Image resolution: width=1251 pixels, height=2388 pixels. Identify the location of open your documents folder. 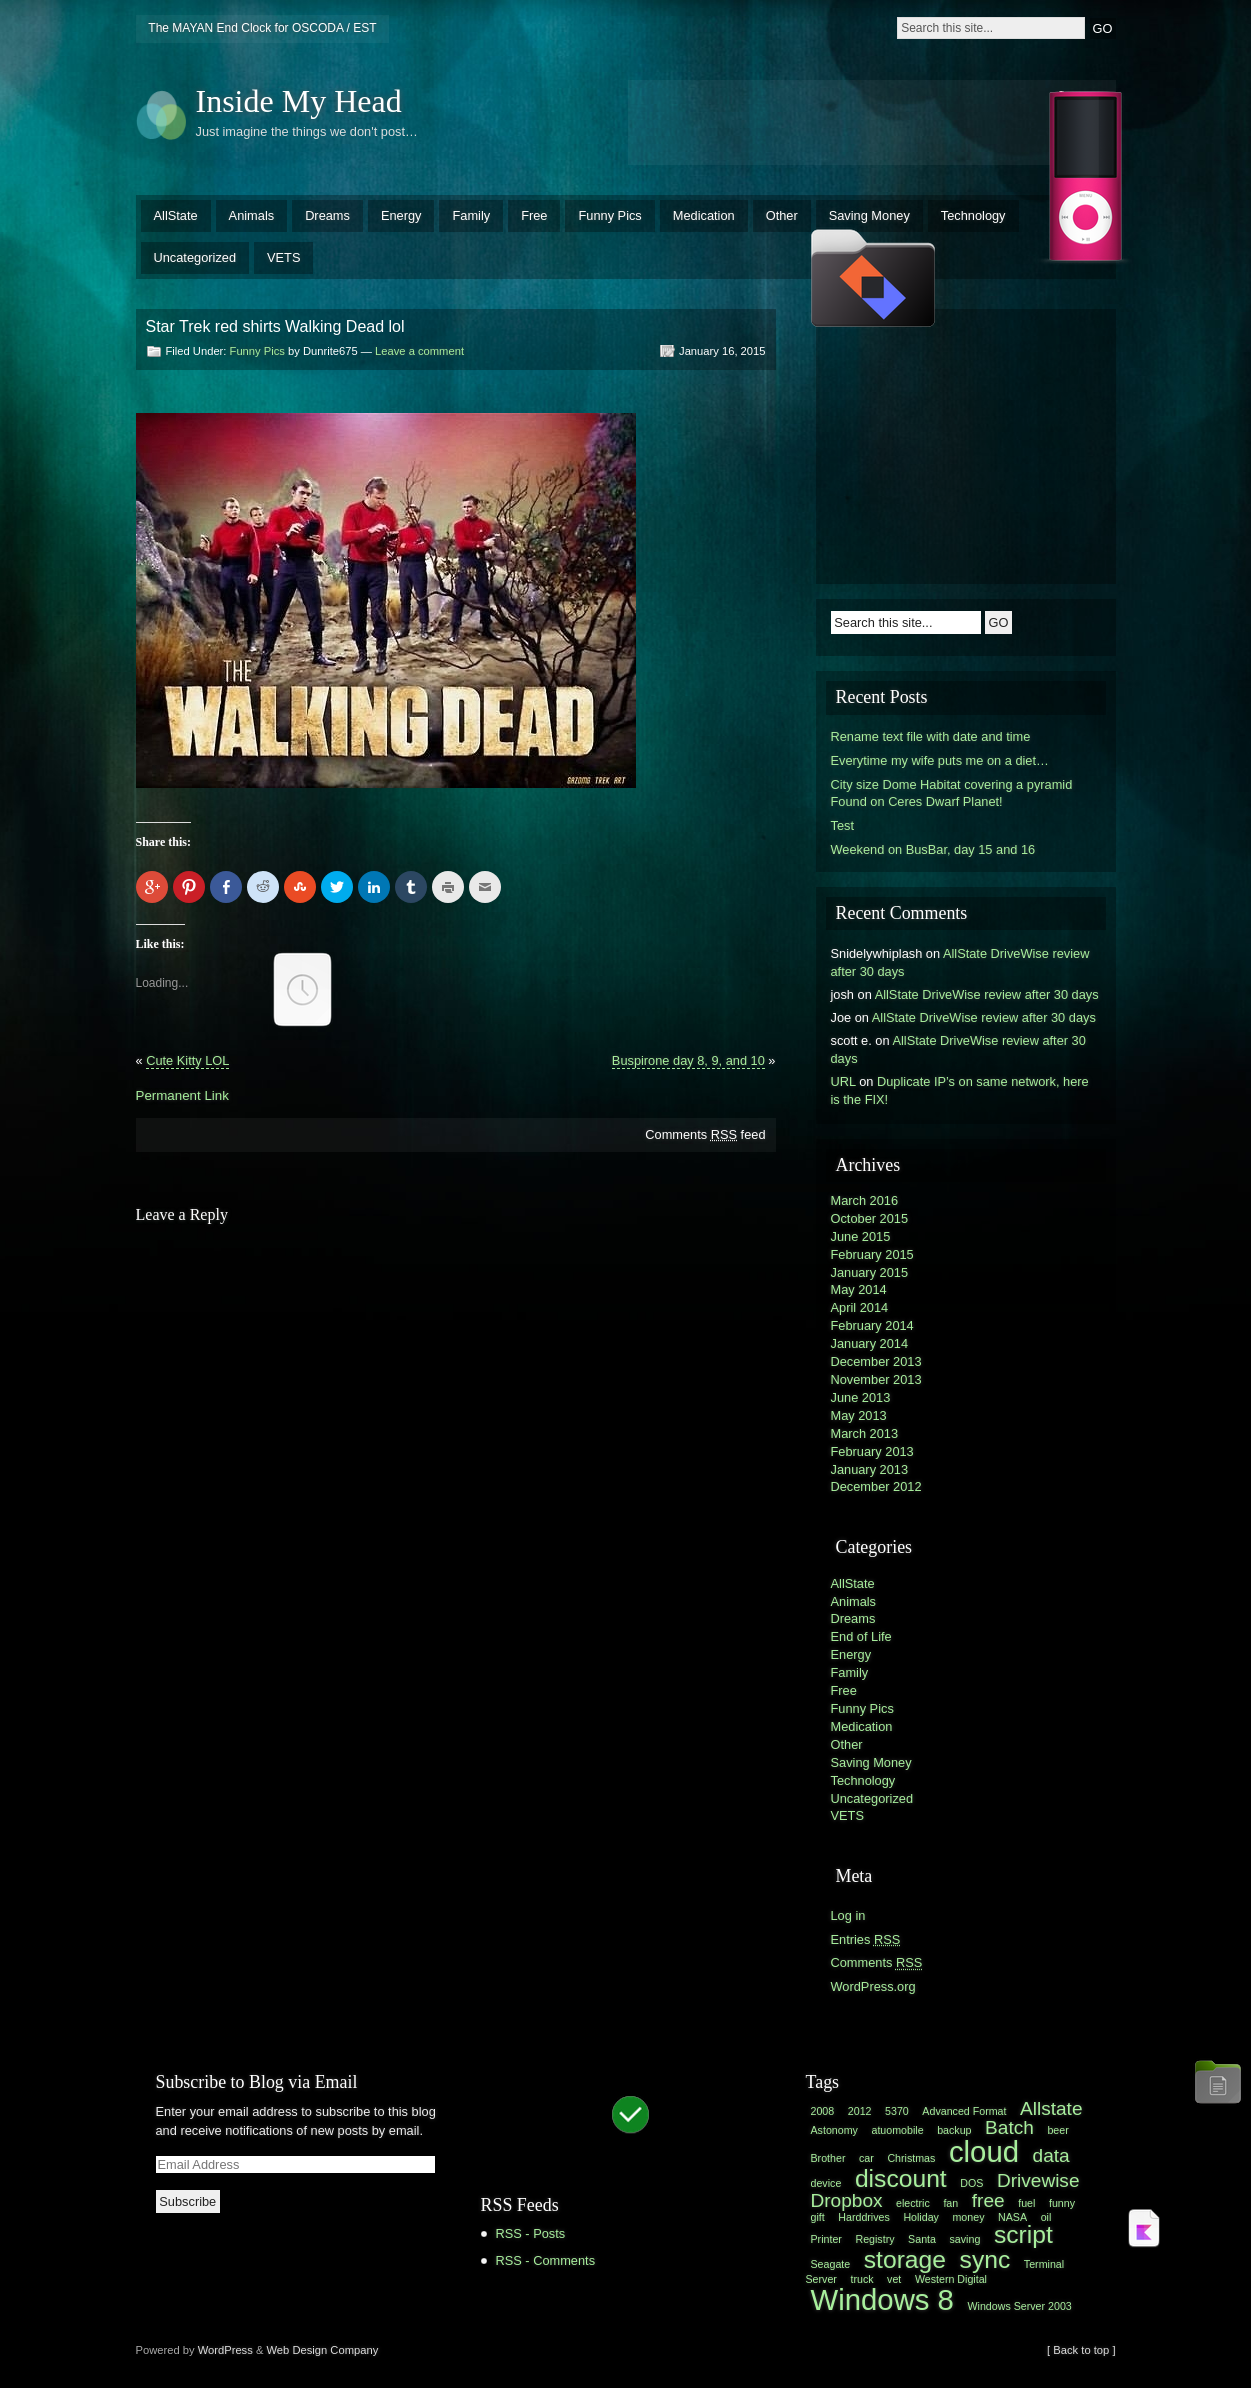
(1218, 2082).